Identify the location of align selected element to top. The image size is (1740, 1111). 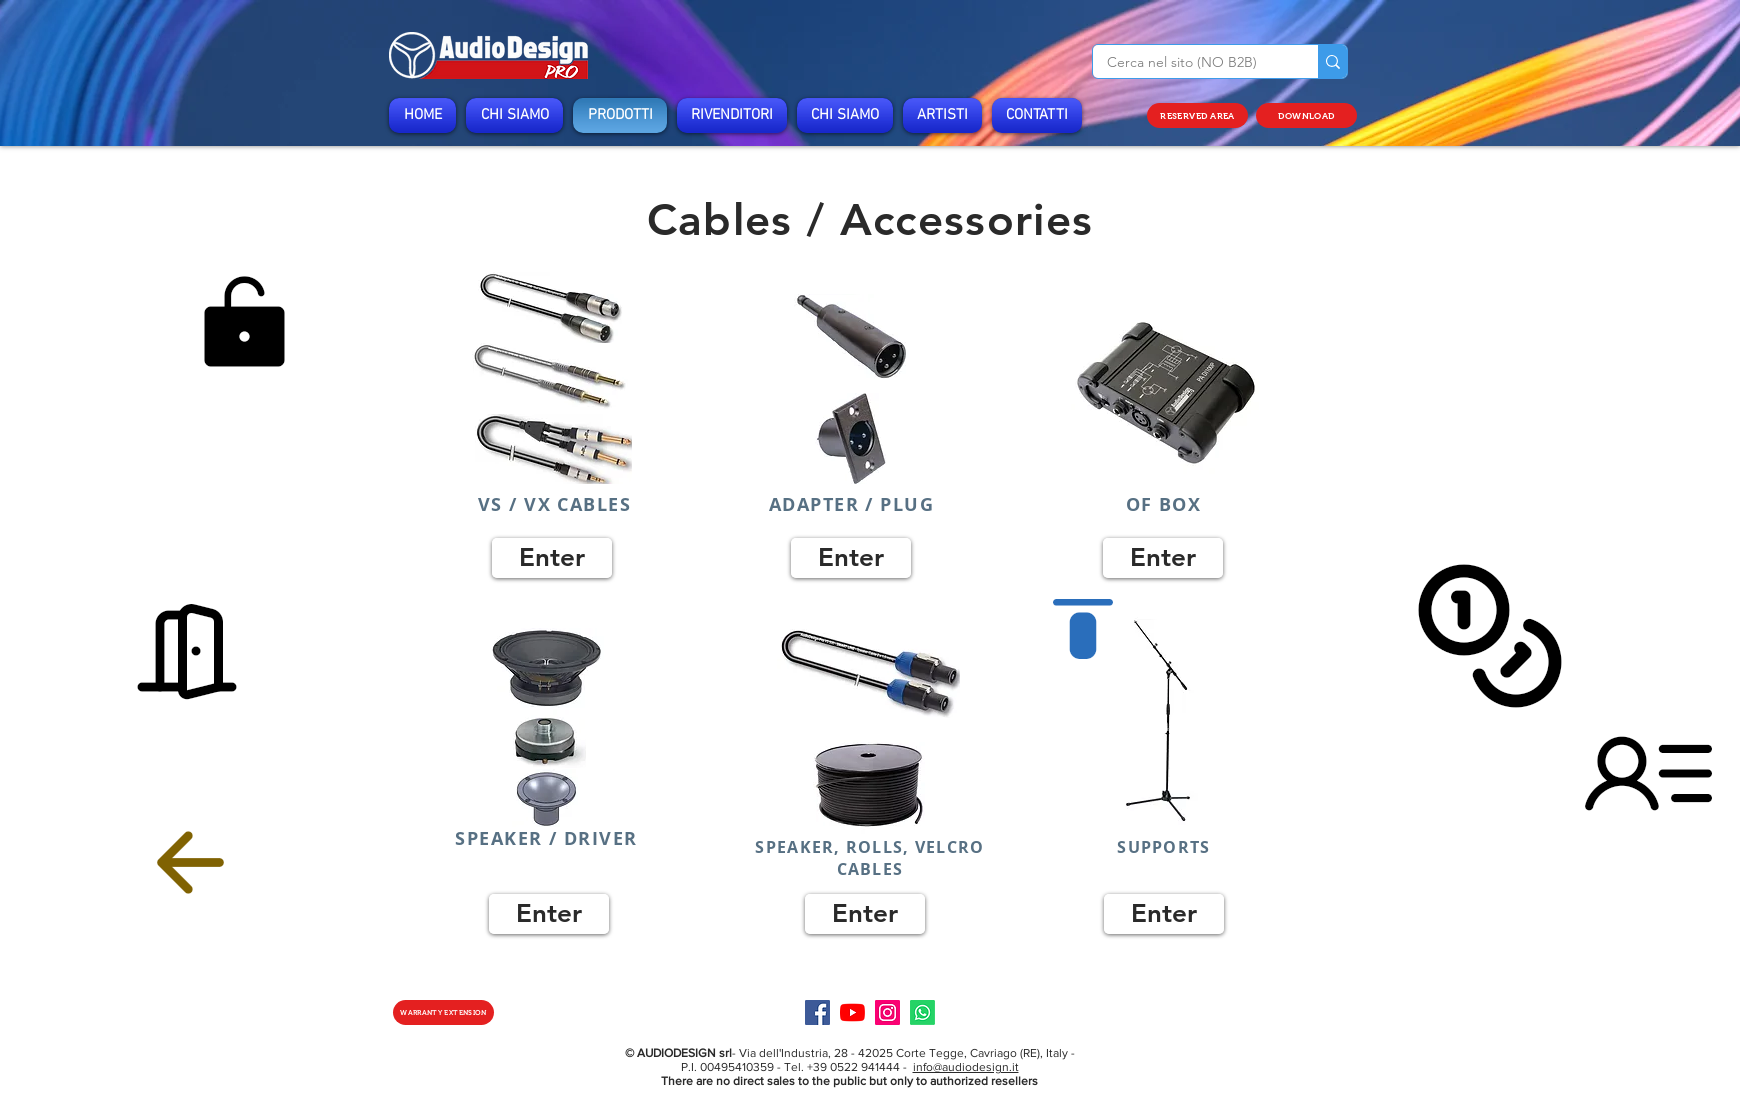
(1083, 629).